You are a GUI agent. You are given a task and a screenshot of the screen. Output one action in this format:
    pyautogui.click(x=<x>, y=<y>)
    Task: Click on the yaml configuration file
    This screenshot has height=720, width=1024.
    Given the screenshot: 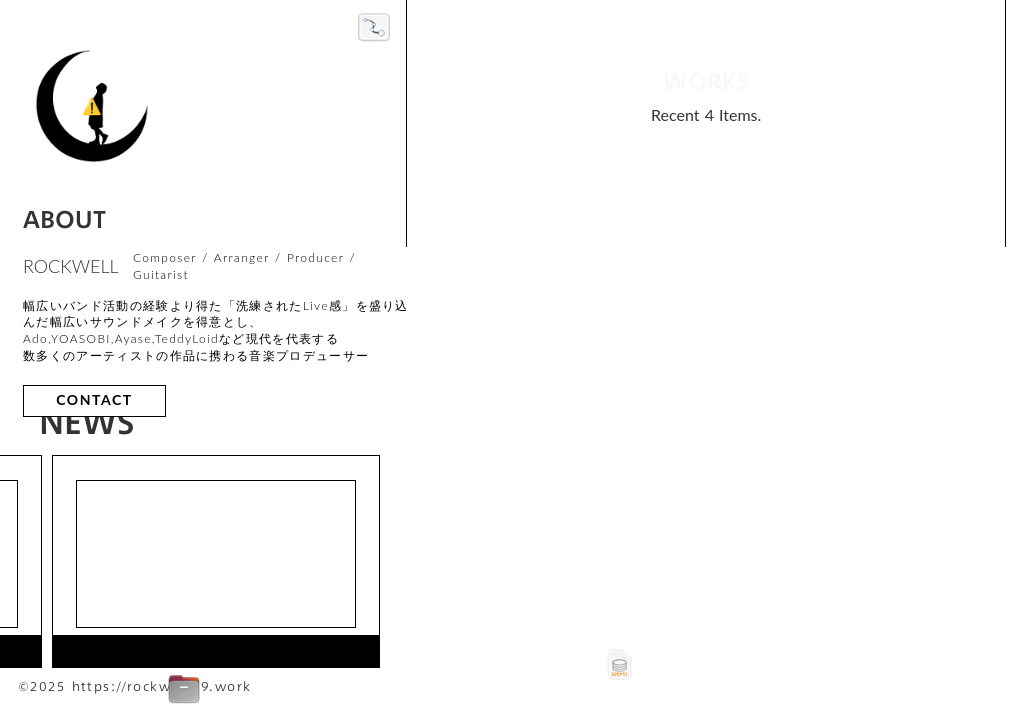 What is the action you would take?
    pyautogui.click(x=619, y=664)
    